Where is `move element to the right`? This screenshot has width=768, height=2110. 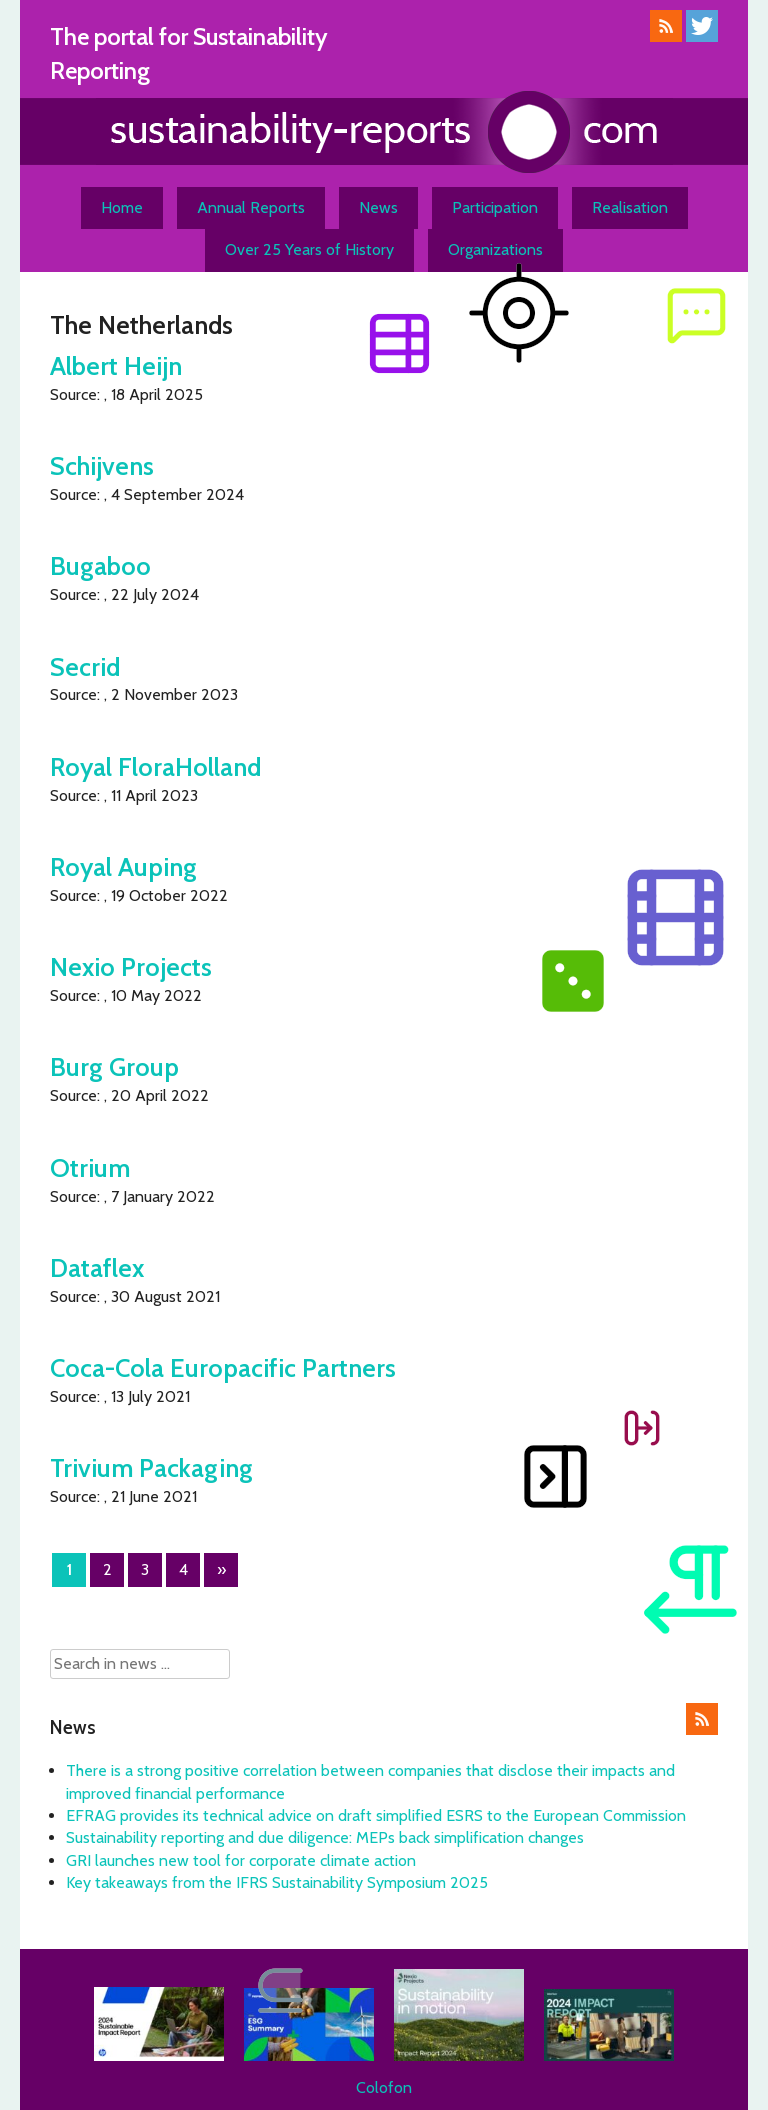
move element to the right is located at coordinates (642, 1428).